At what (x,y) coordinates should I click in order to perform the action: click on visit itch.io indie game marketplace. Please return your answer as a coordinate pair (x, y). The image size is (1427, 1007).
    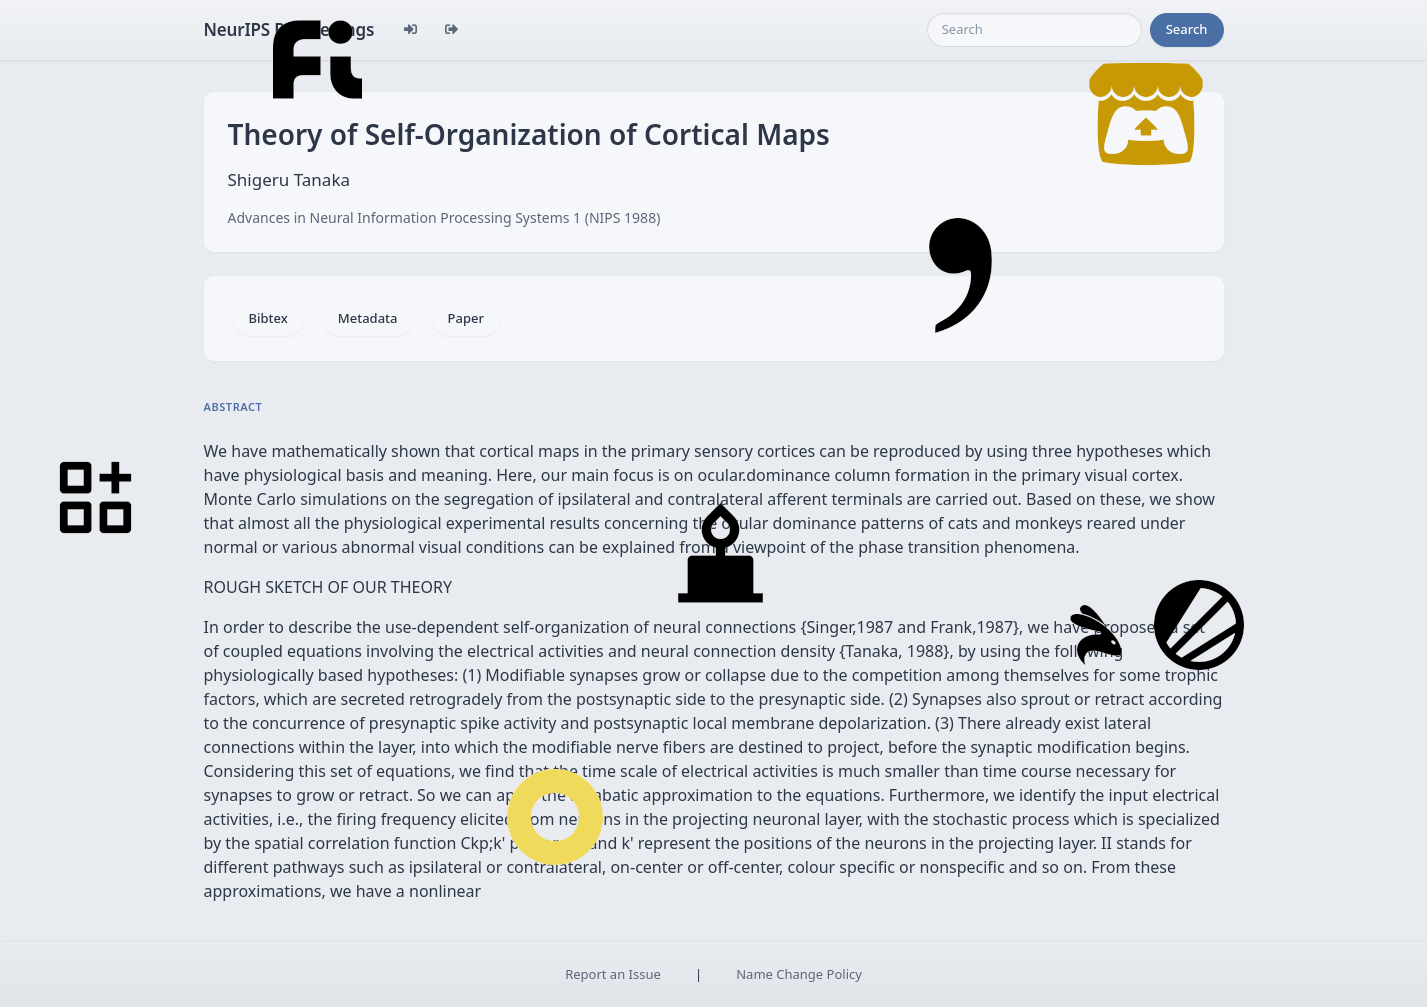
    Looking at the image, I should click on (1146, 114).